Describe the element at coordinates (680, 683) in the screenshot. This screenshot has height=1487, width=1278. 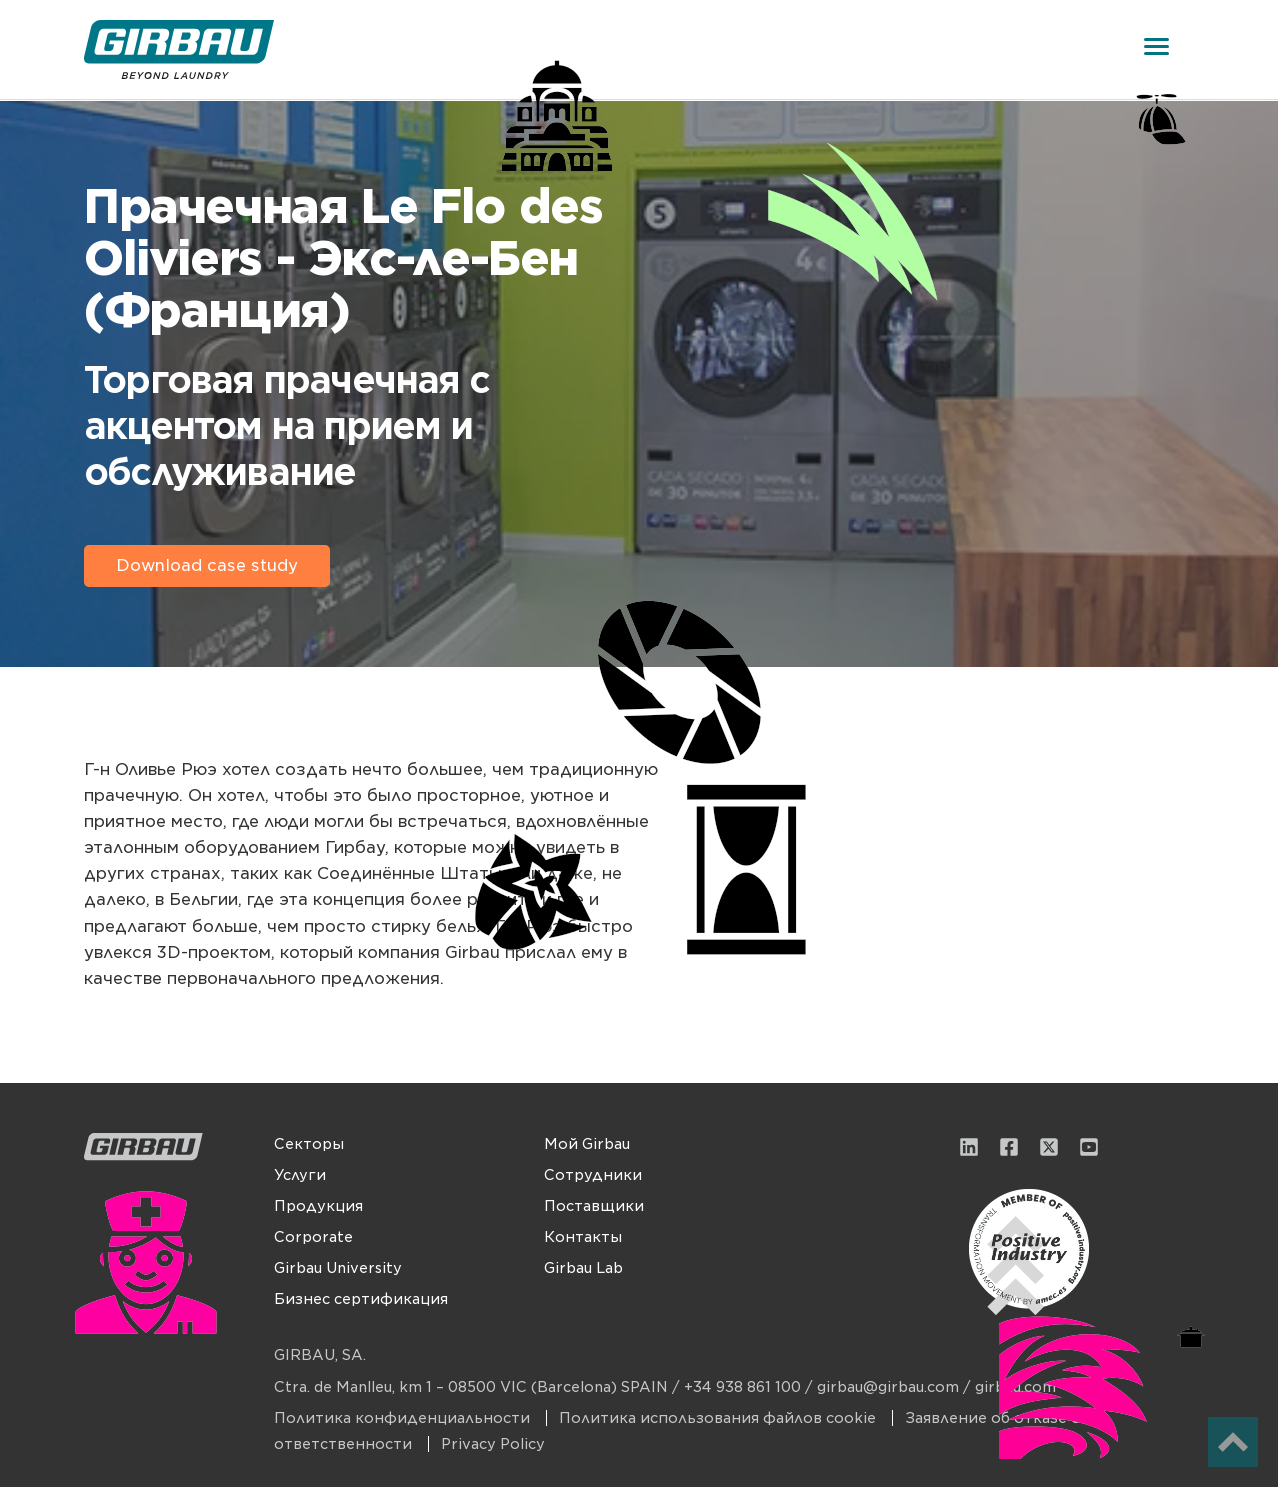
I see `adjust camera aperture settings` at that location.